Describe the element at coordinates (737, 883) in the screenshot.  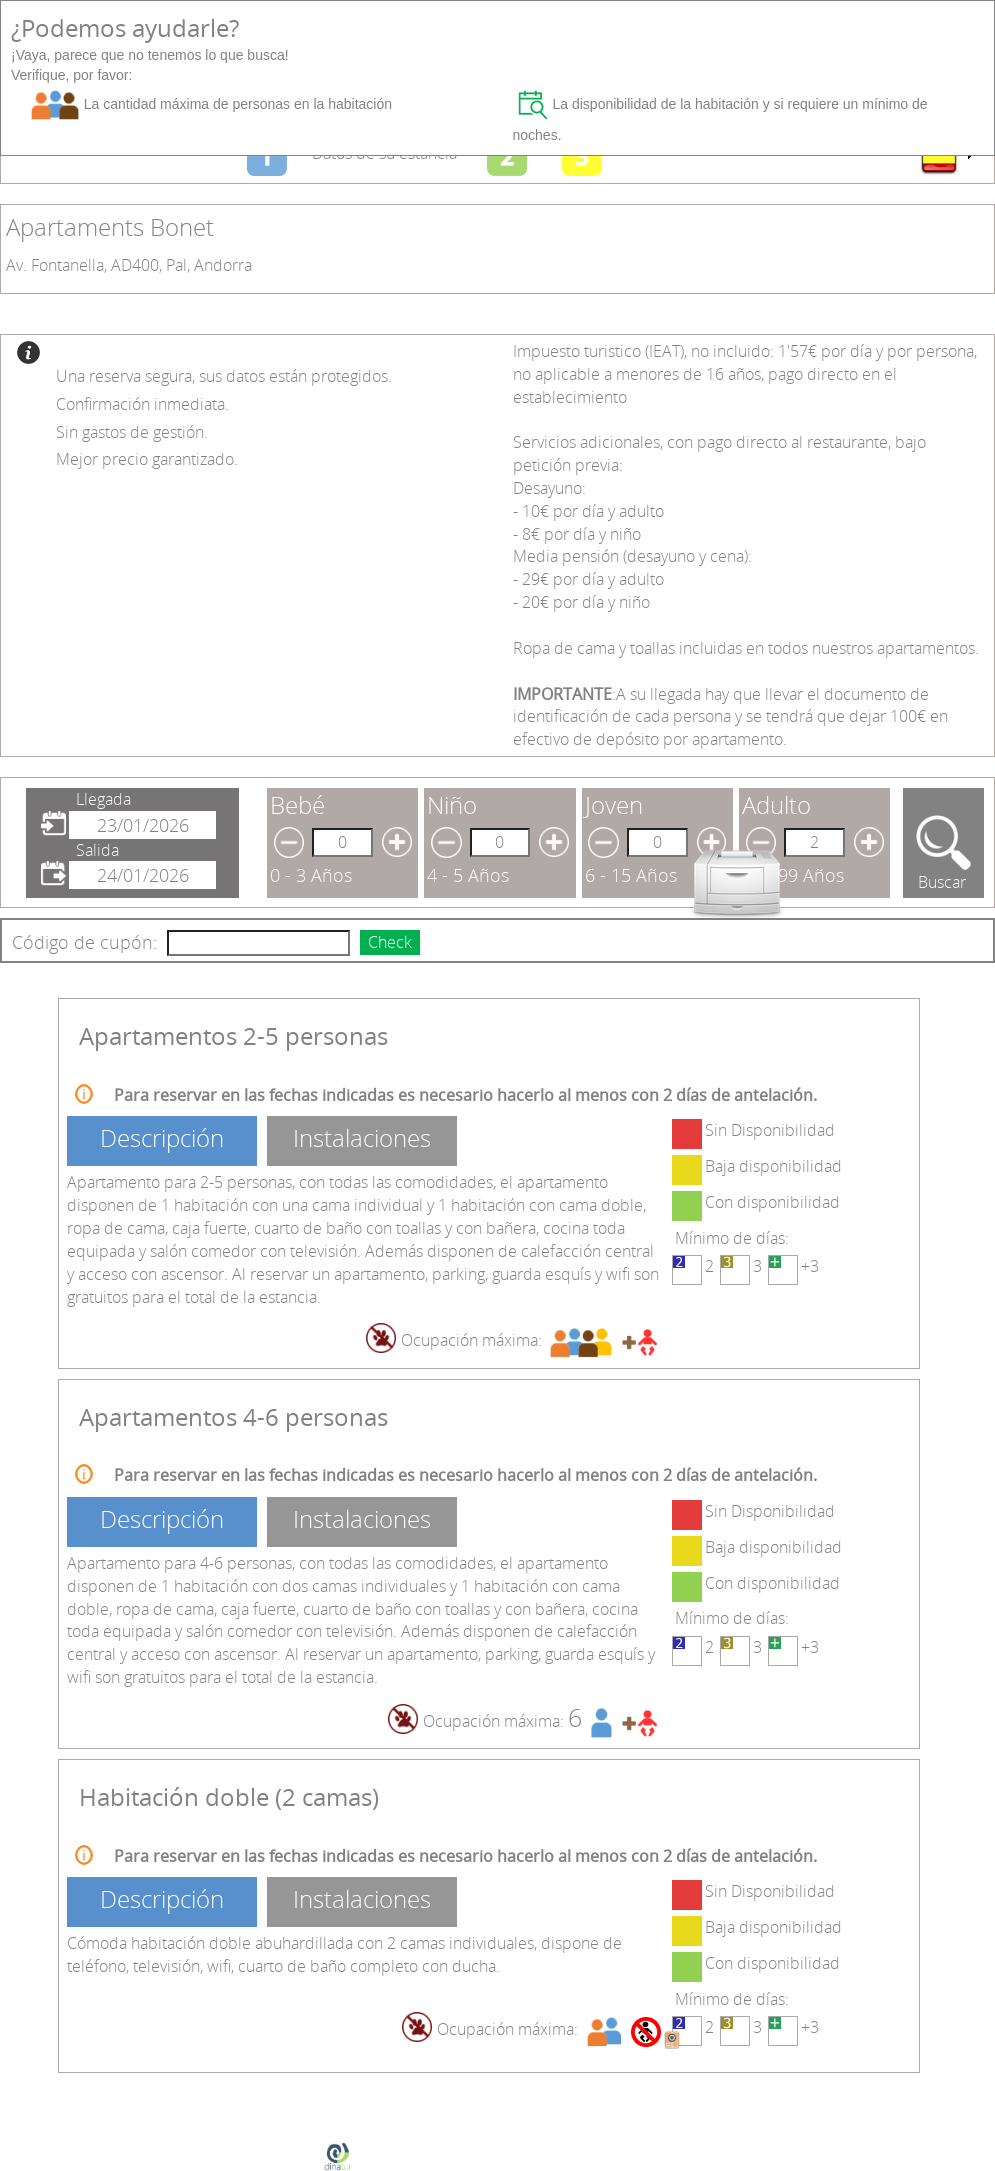
I see `print document using postscript printer` at that location.